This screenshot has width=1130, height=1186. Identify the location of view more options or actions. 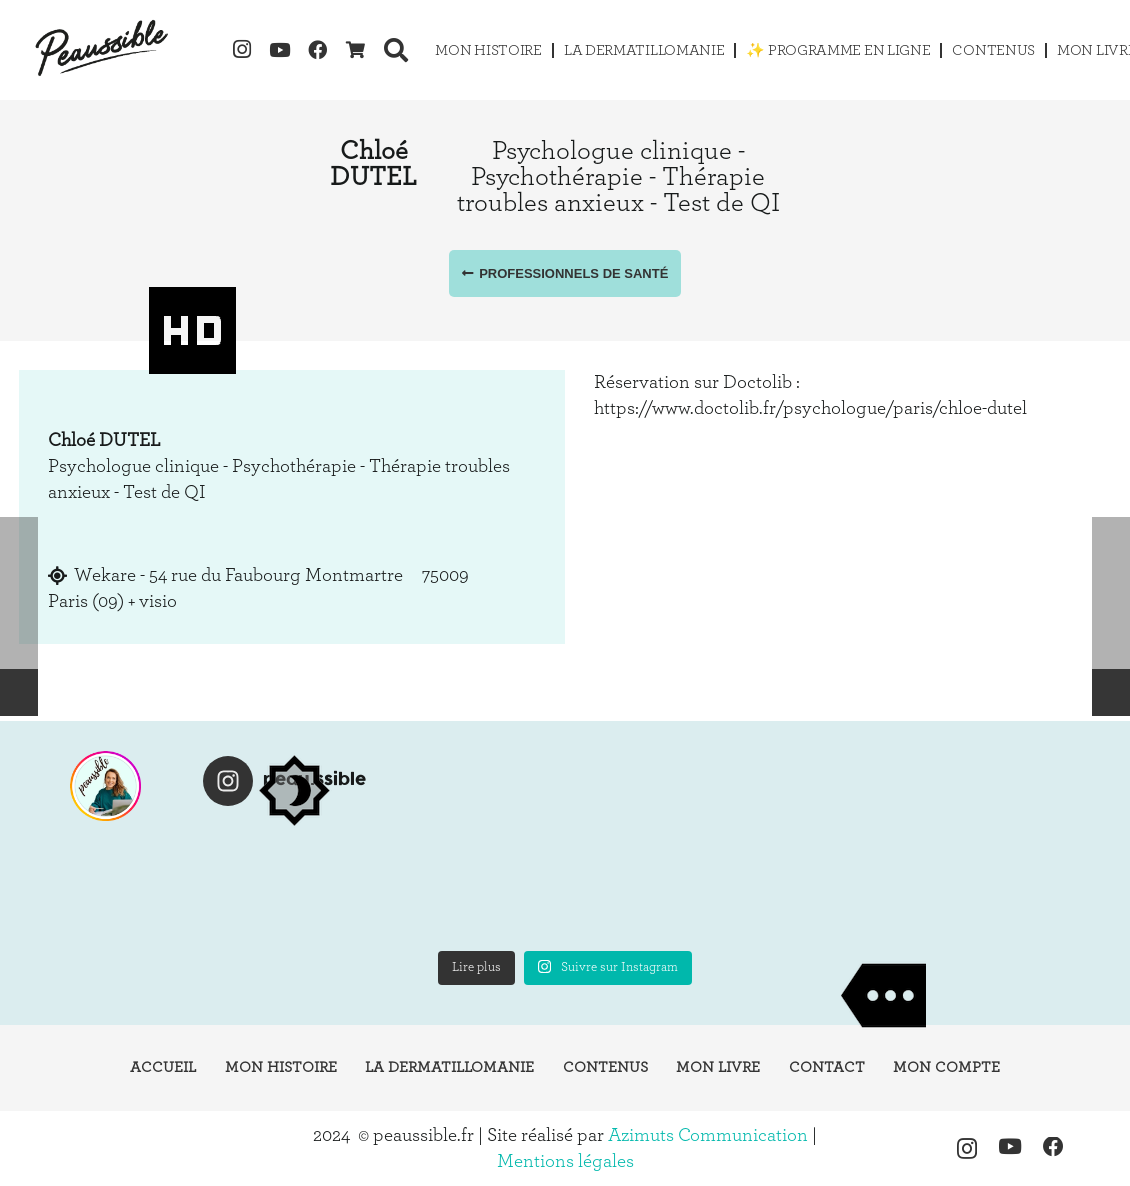
(883, 995).